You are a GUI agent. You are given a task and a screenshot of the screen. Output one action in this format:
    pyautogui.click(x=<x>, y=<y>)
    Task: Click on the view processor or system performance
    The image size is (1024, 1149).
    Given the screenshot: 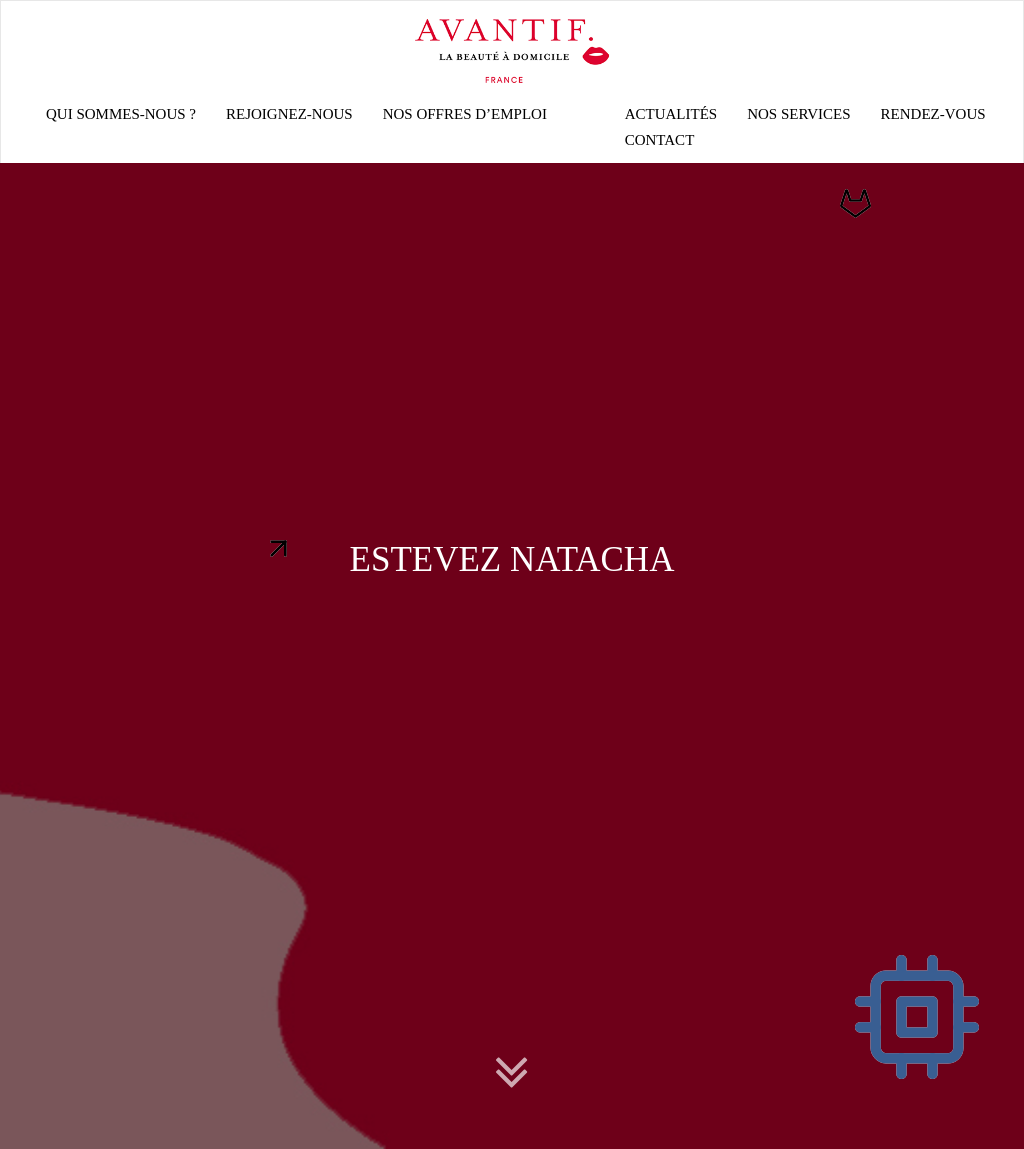 What is the action you would take?
    pyautogui.click(x=917, y=1017)
    